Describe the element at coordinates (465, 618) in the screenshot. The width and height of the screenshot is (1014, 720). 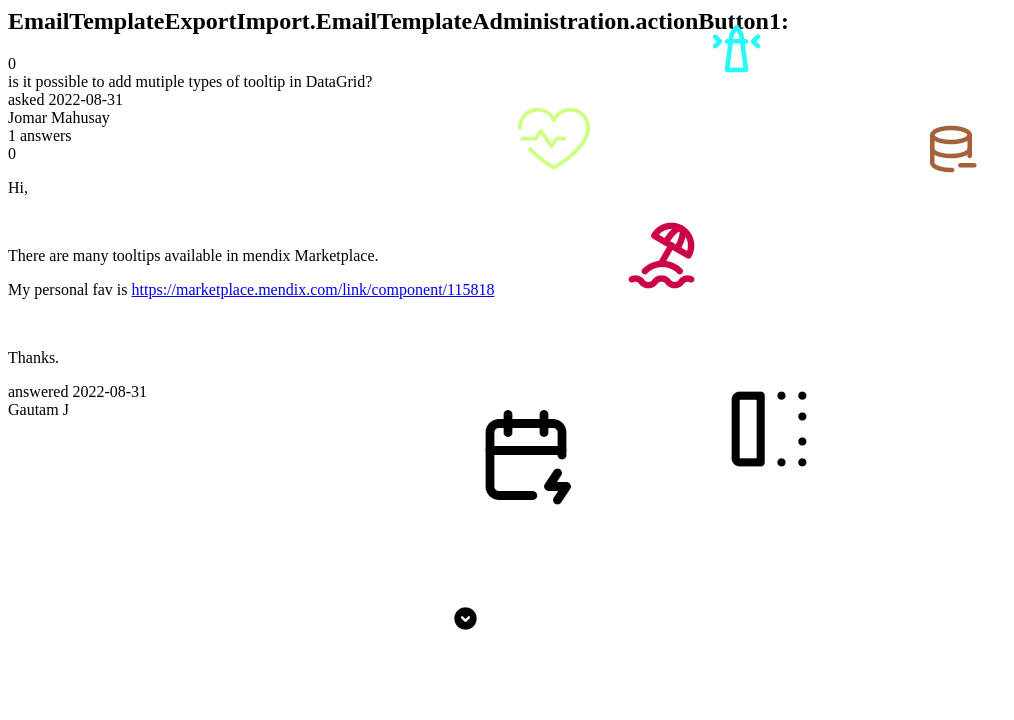
I see `expand to show more content` at that location.